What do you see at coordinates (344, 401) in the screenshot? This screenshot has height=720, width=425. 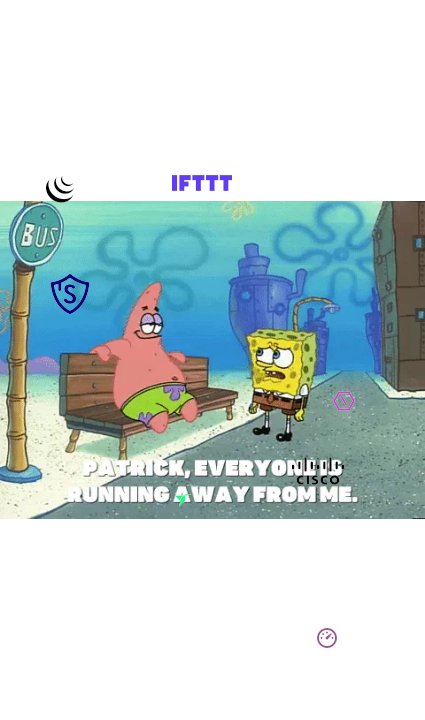 I see `access system settings` at bounding box center [344, 401].